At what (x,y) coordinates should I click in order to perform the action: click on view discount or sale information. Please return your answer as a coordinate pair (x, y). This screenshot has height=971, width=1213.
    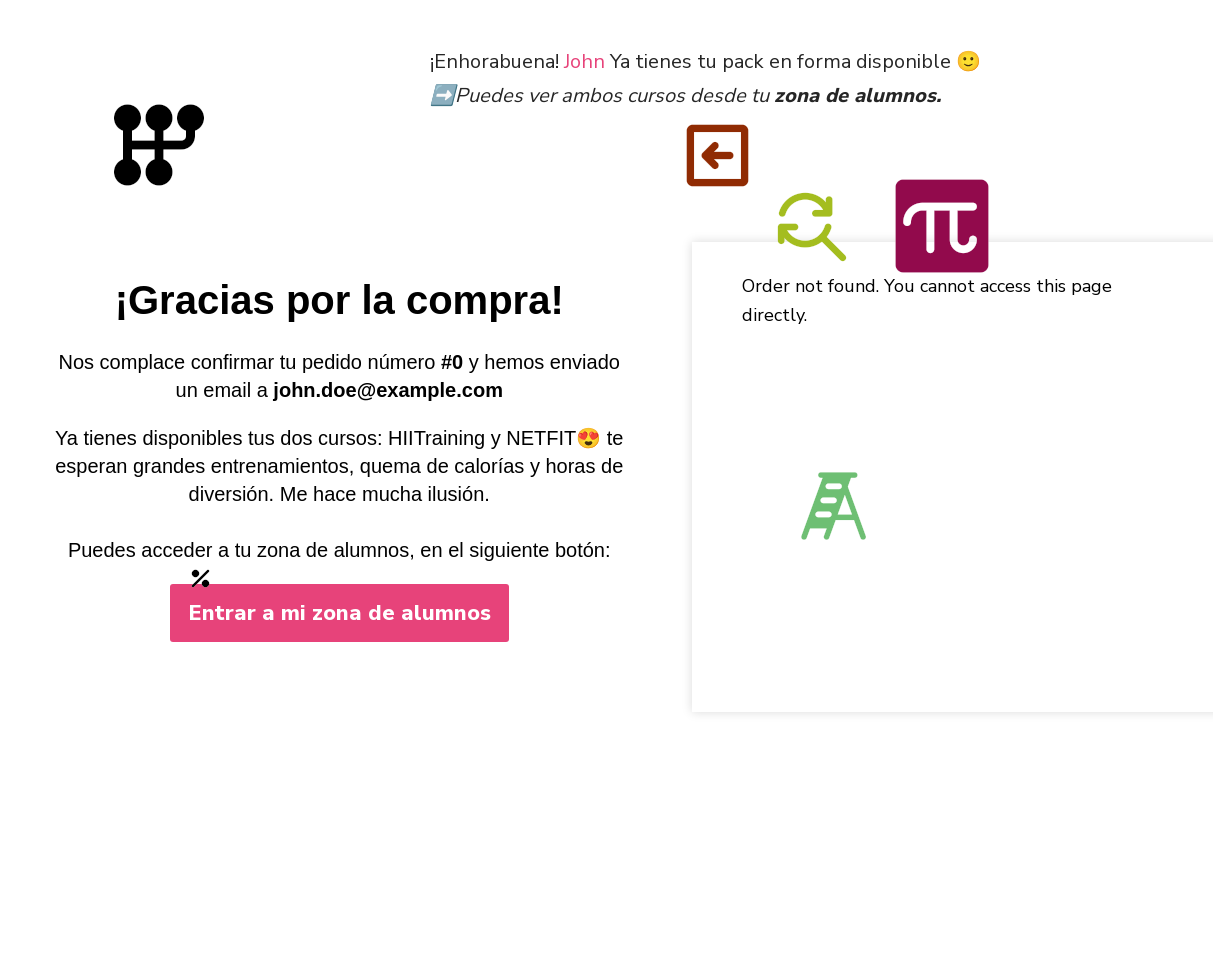
    Looking at the image, I should click on (200, 578).